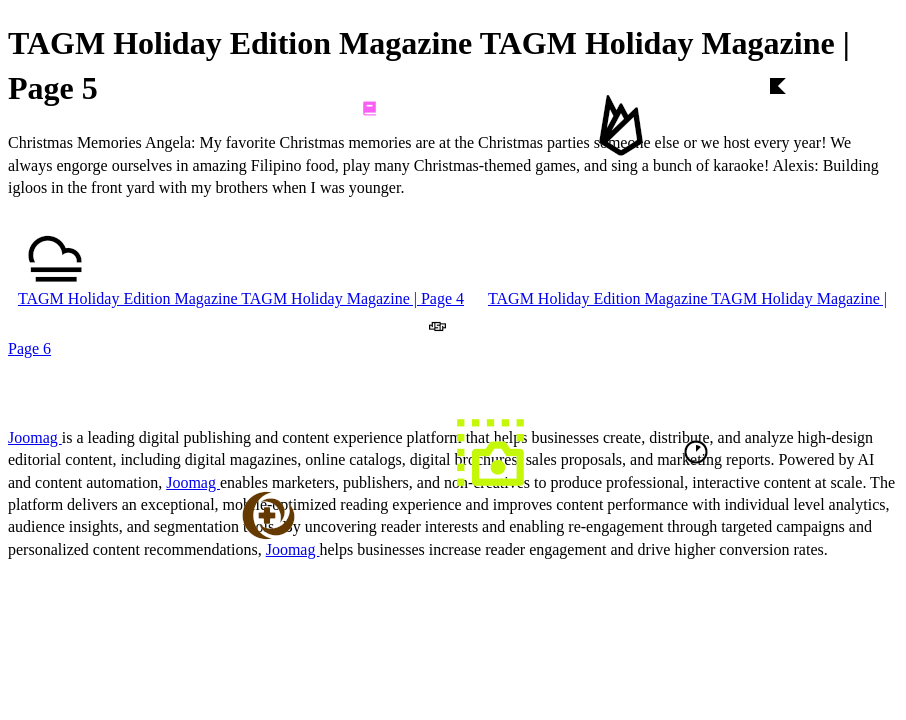 This screenshot has height=720, width=906. What do you see at coordinates (437, 326) in the screenshot?
I see `jsr (javascript registry) logo` at bounding box center [437, 326].